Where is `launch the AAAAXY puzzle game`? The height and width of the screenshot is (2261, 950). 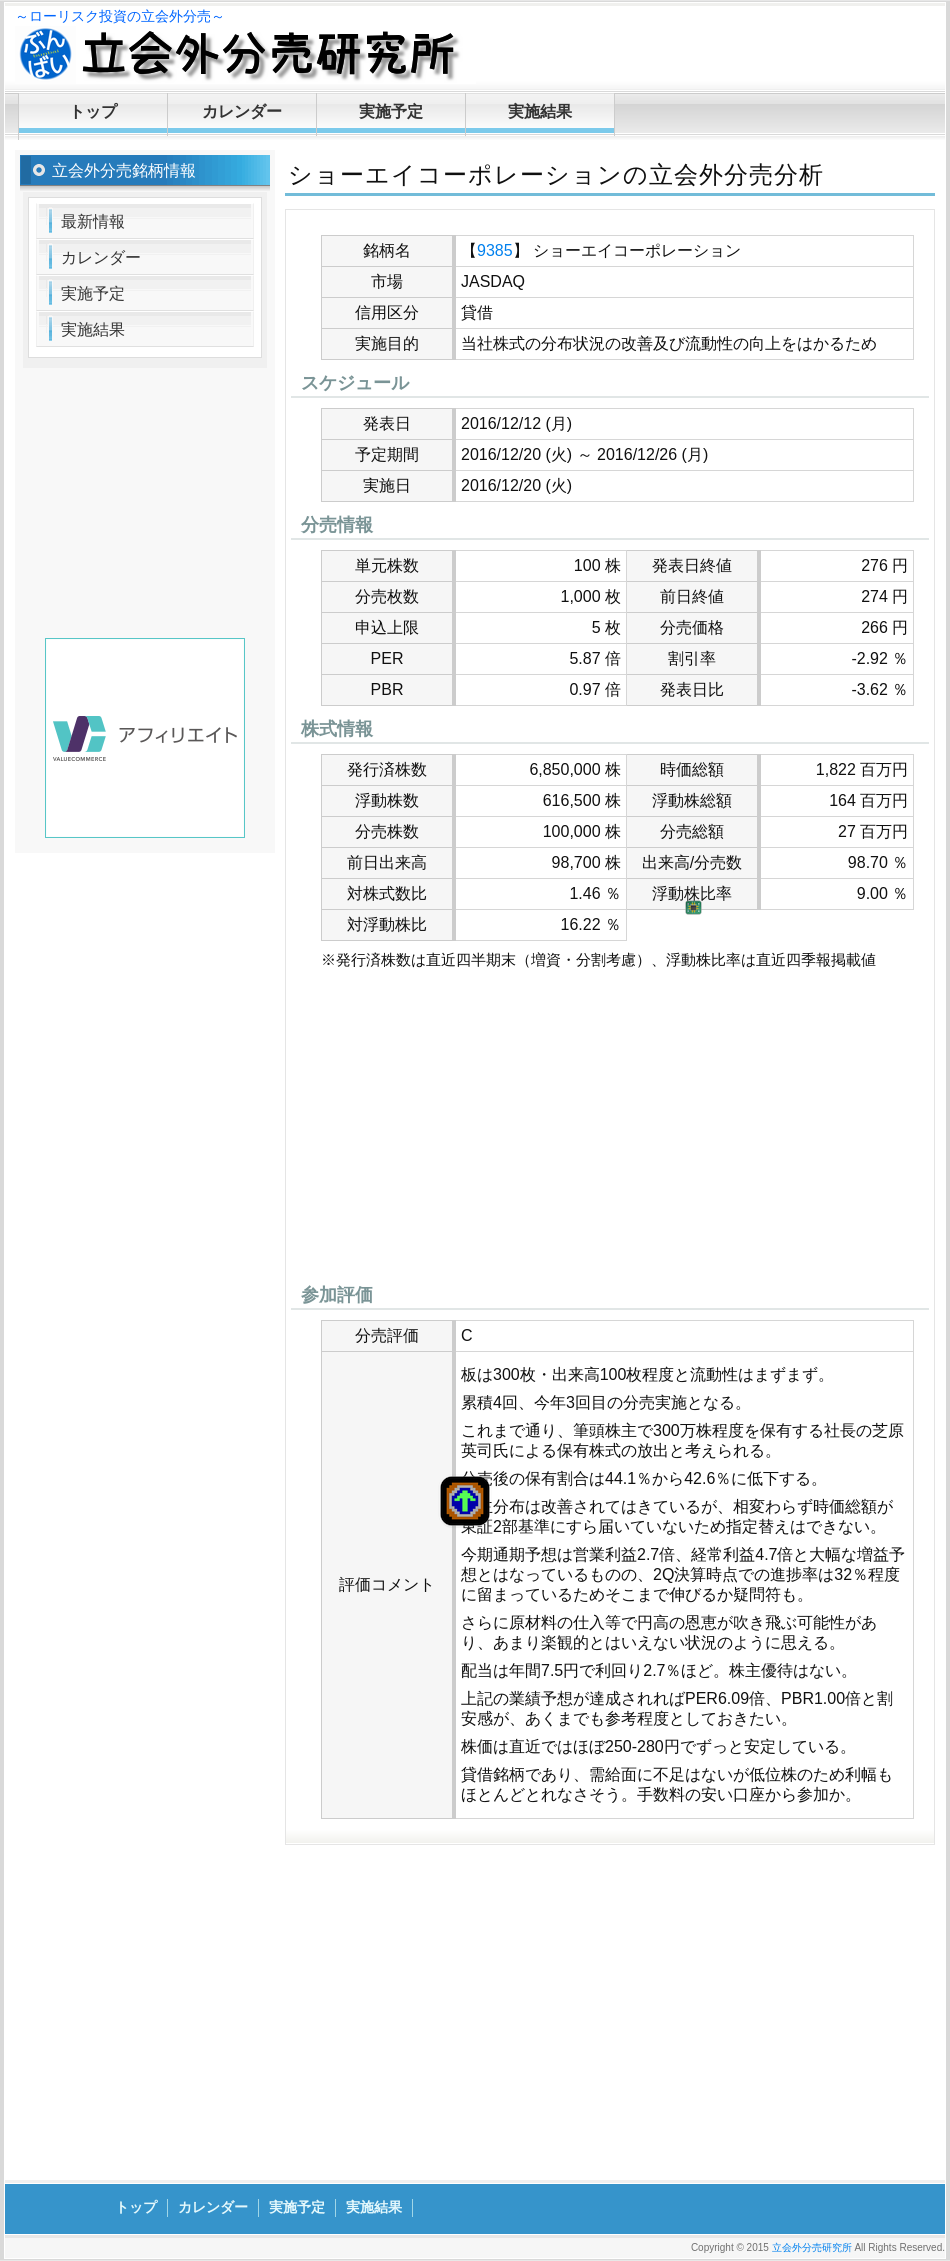
launch the AAAAXY puzzle game is located at coordinates (465, 1501).